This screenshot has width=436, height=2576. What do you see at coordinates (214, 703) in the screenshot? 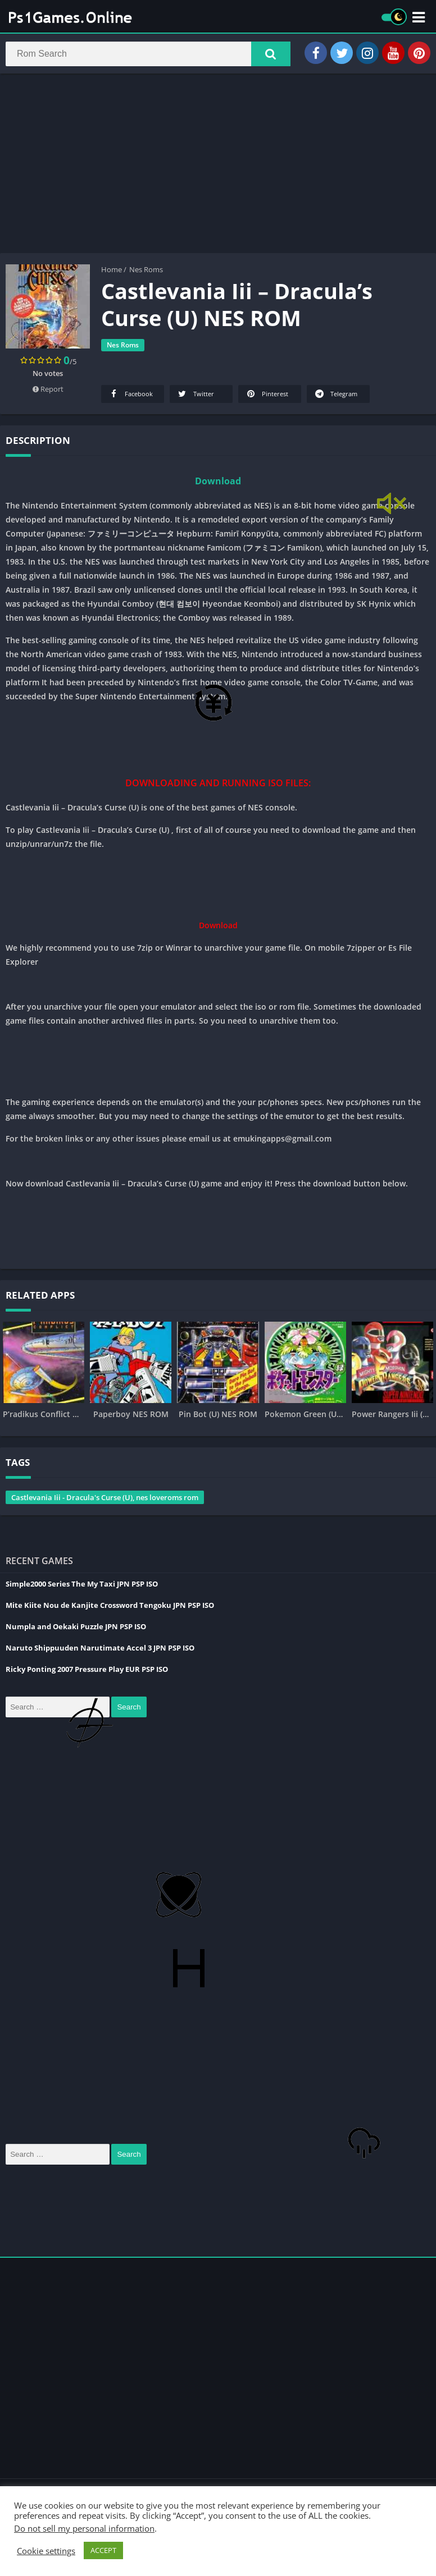
I see `convert currency to Chinese yuan (CNY)` at bounding box center [214, 703].